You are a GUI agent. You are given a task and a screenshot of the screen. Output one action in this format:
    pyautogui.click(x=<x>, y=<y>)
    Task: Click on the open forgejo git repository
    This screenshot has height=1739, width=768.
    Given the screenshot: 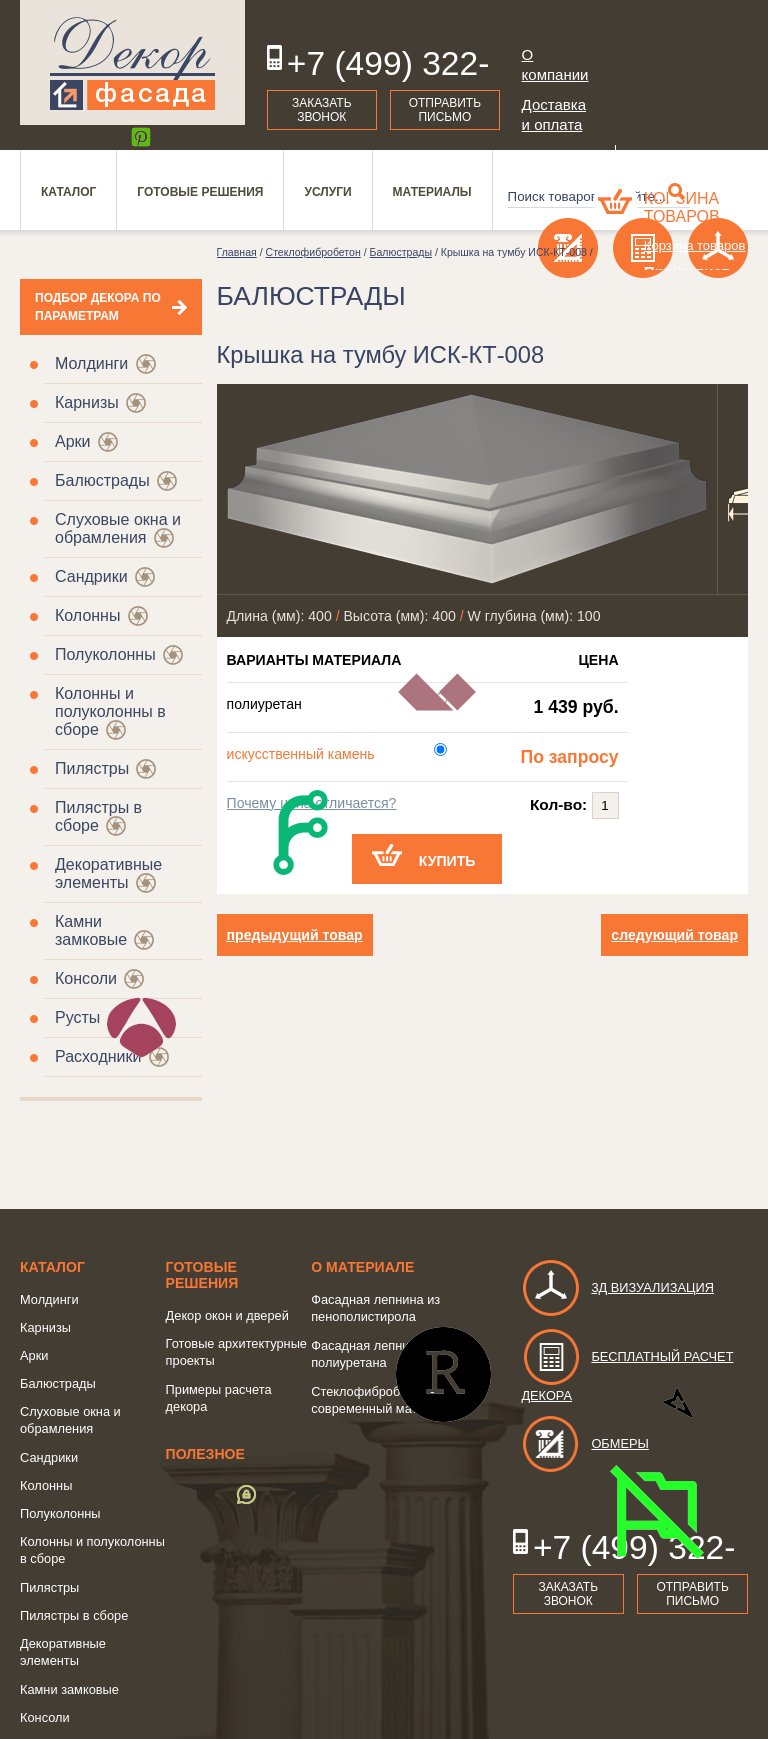 What is the action you would take?
    pyautogui.click(x=300, y=832)
    